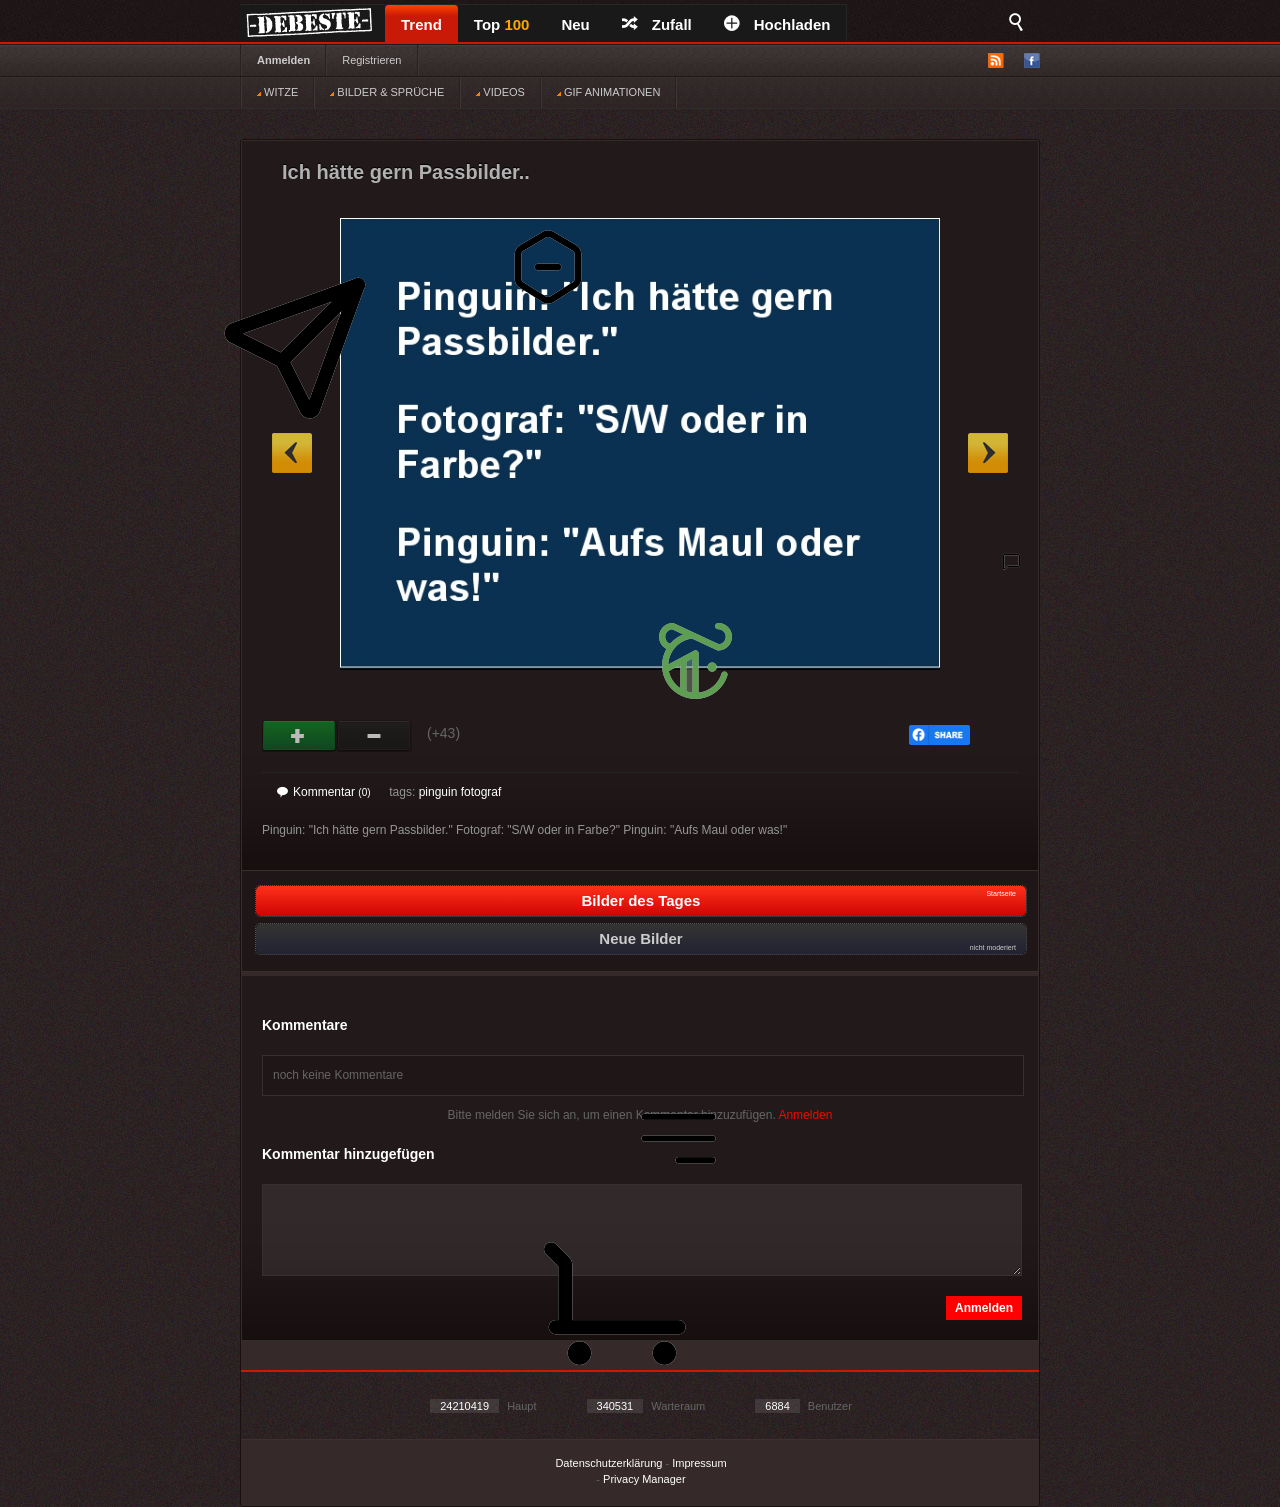  I want to click on open navigation menu, so click(678, 1138).